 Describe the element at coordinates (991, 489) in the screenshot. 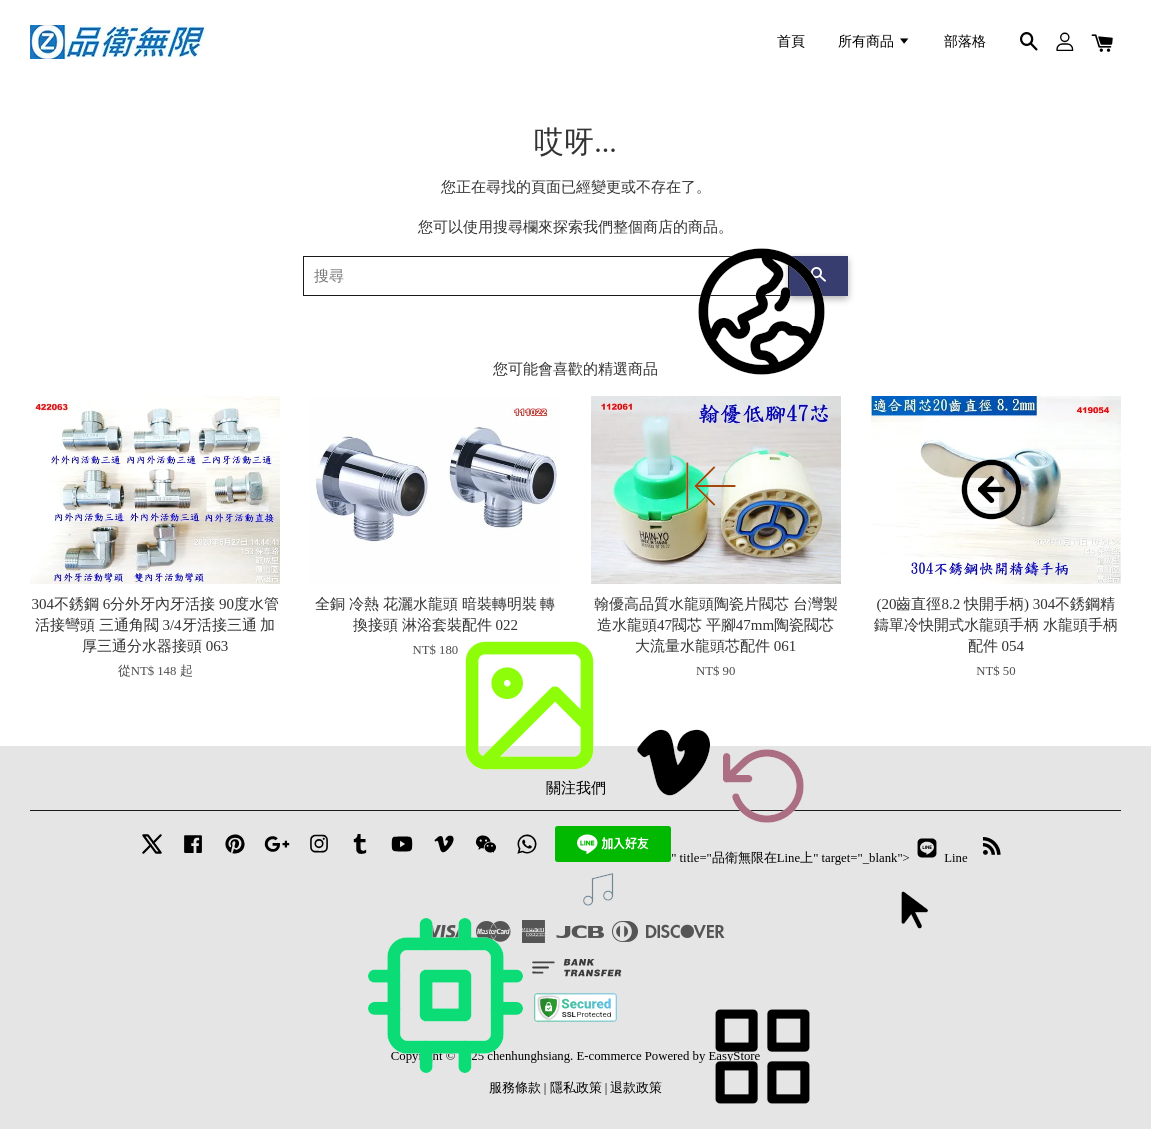

I see `go back to the previous screen` at that location.